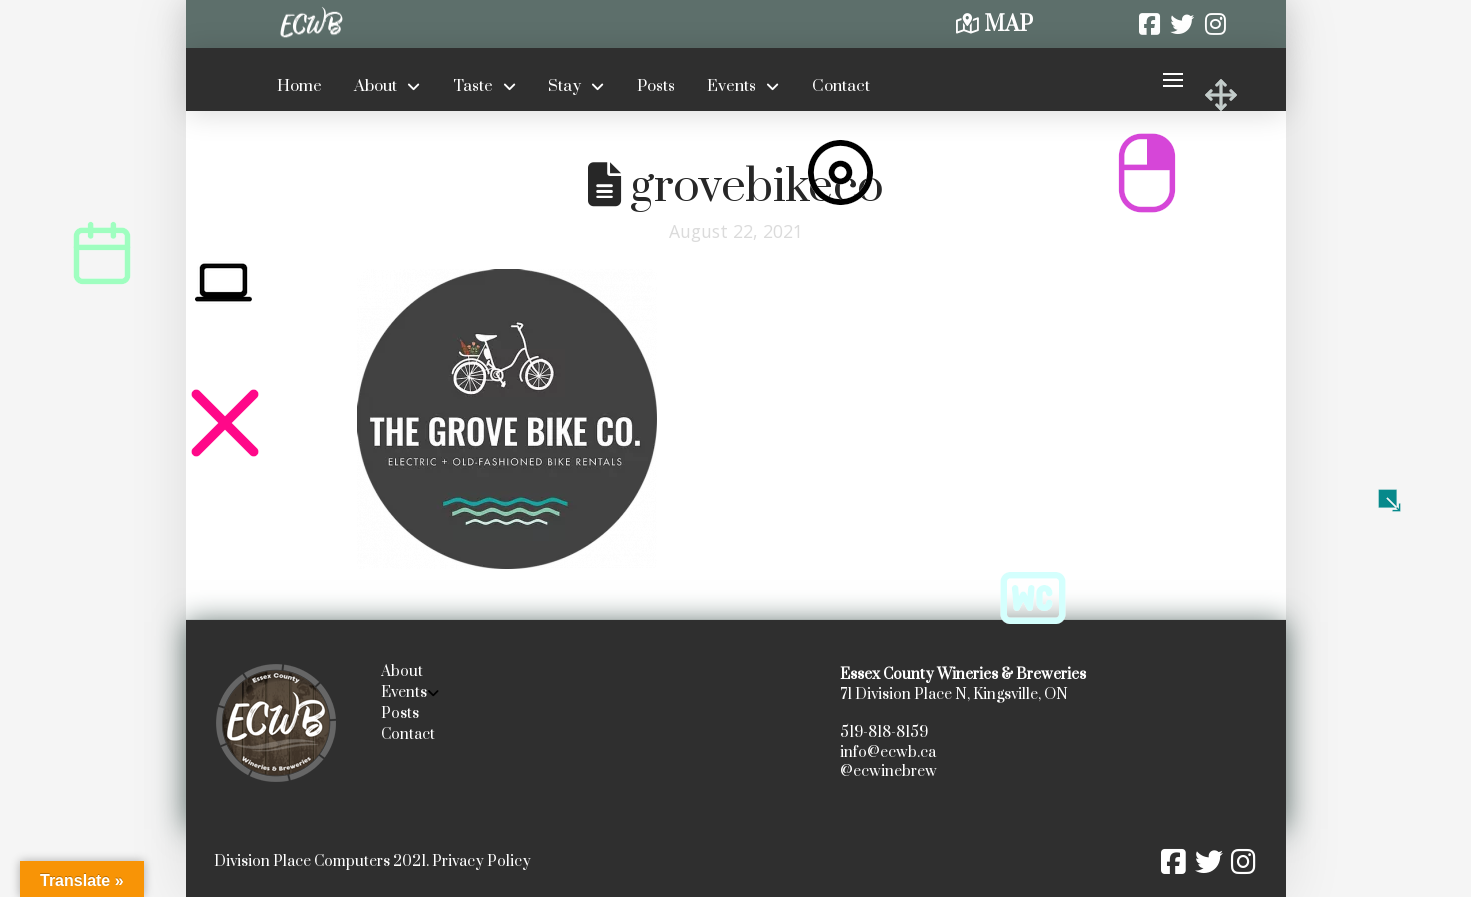 This screenshot has width=1471, height=897. Describe the element at coordinates (223, 282) in the screenshot. I see `access desktop or computer settings` at that location.